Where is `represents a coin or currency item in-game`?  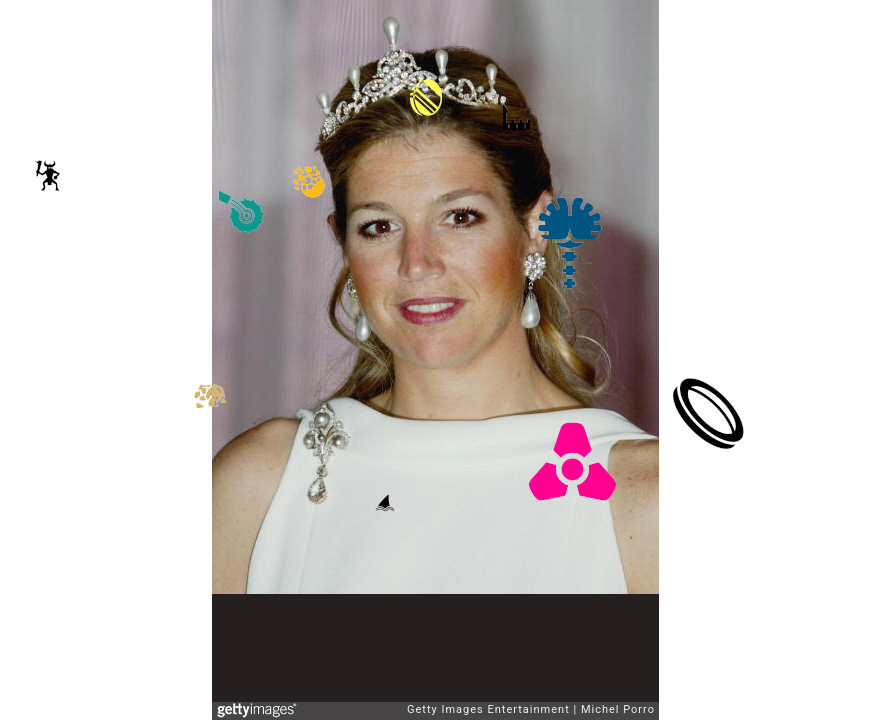 represents a coin or currency item in-game is located at coordinates (426, 97).